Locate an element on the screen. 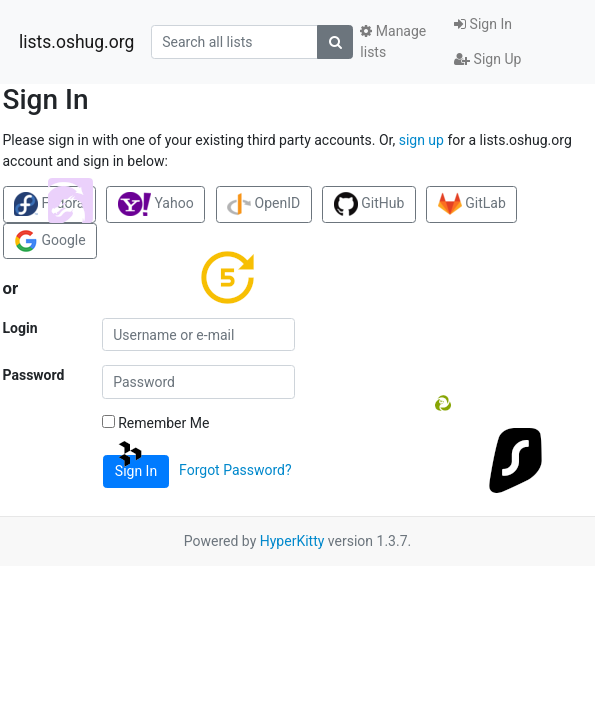 The width and height of the screenshot is (595, 720). skip forward 5 seconds in media playback is located at coordinates (227, 277).